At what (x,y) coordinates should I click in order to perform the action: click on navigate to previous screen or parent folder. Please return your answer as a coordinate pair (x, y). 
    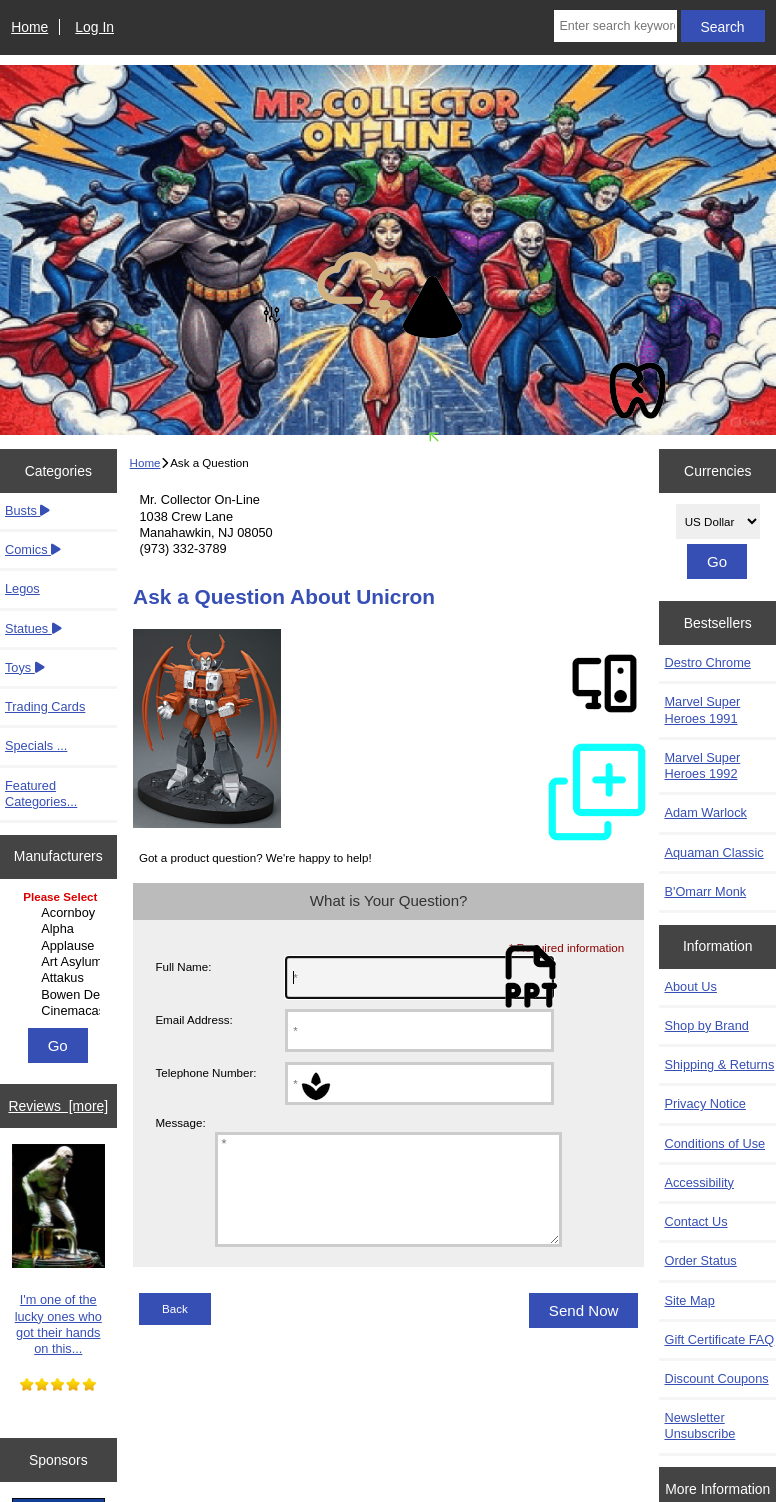
    Looking at the image, I should click on (434, 437).